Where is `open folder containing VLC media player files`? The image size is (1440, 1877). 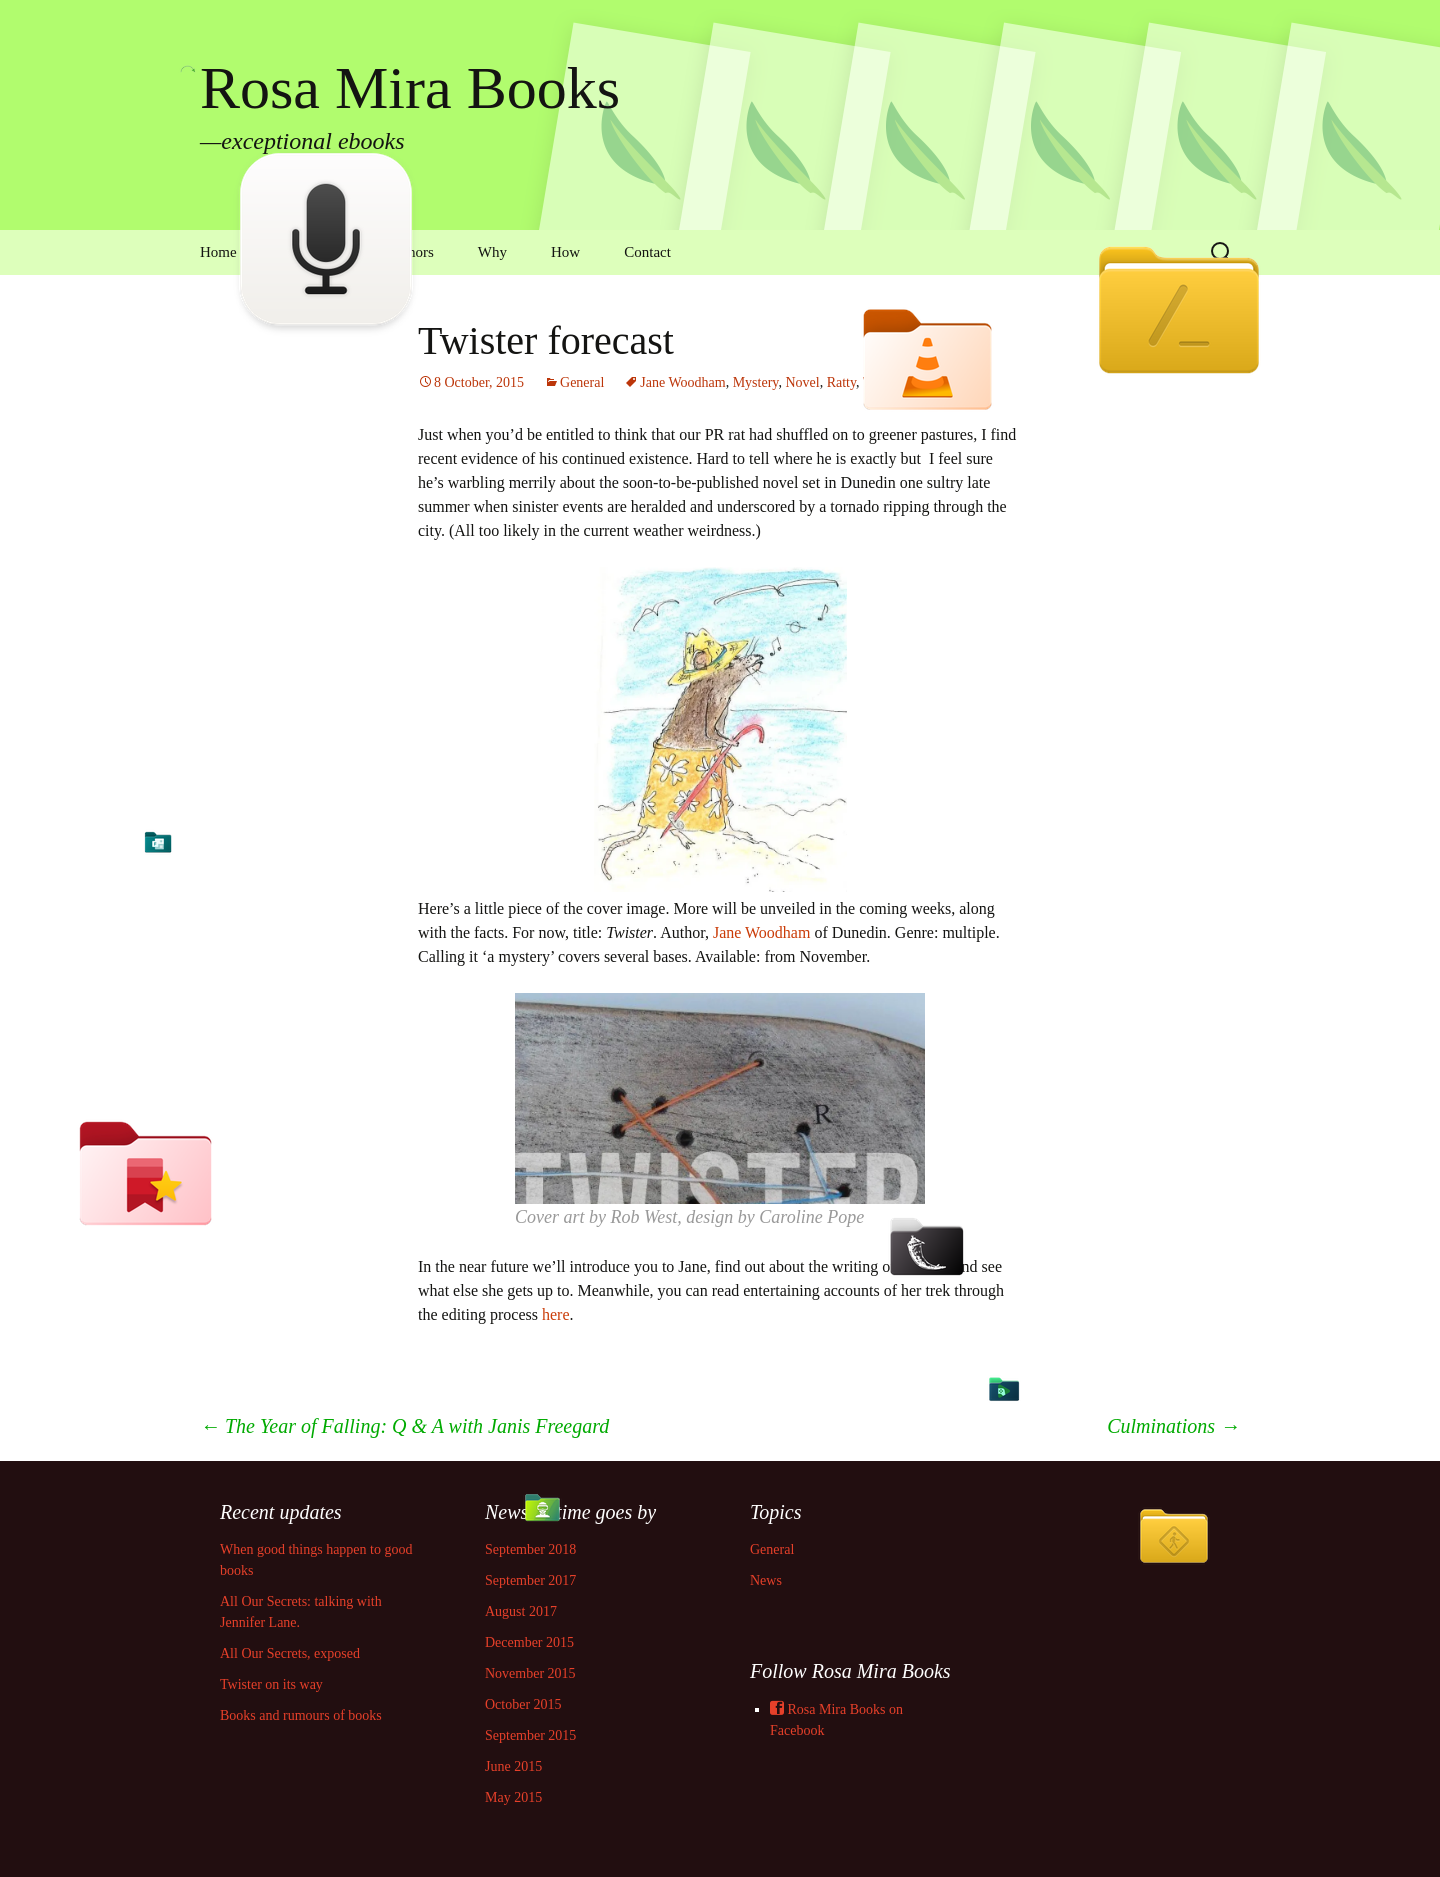
open folder containing VLC media player files is located at coordinates (927, 363).